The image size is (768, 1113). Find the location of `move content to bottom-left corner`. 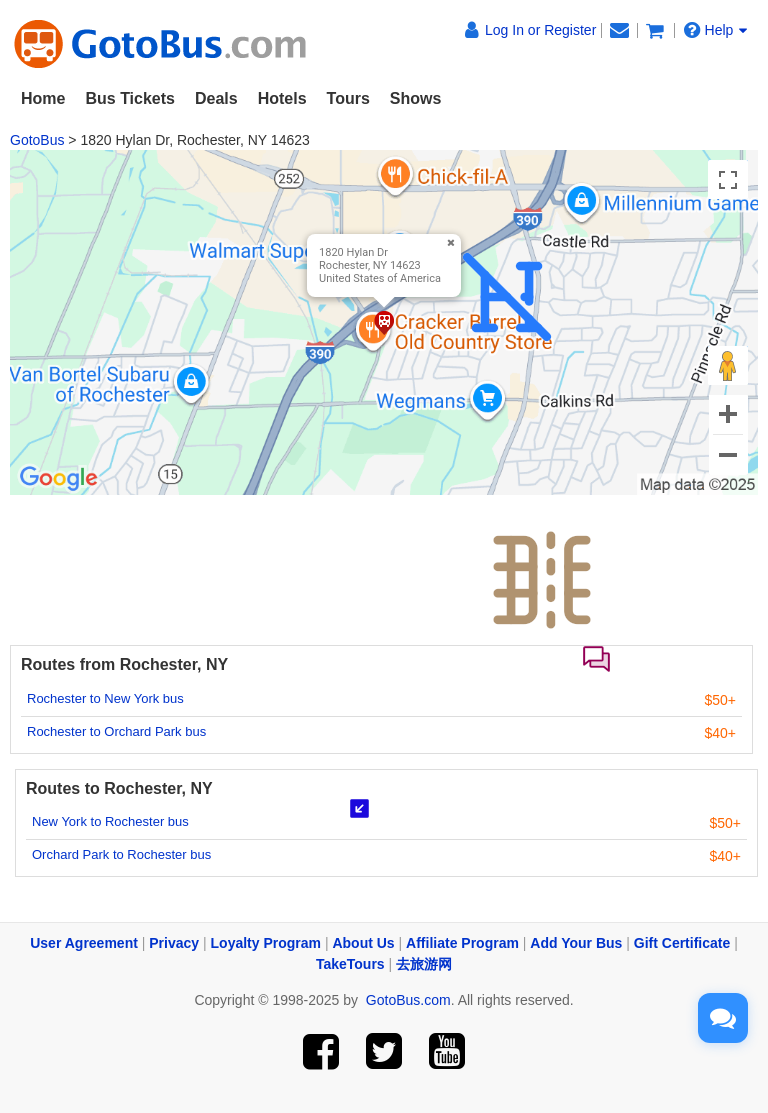

move content to bottom-left corner is located at coordinates (359, 808).